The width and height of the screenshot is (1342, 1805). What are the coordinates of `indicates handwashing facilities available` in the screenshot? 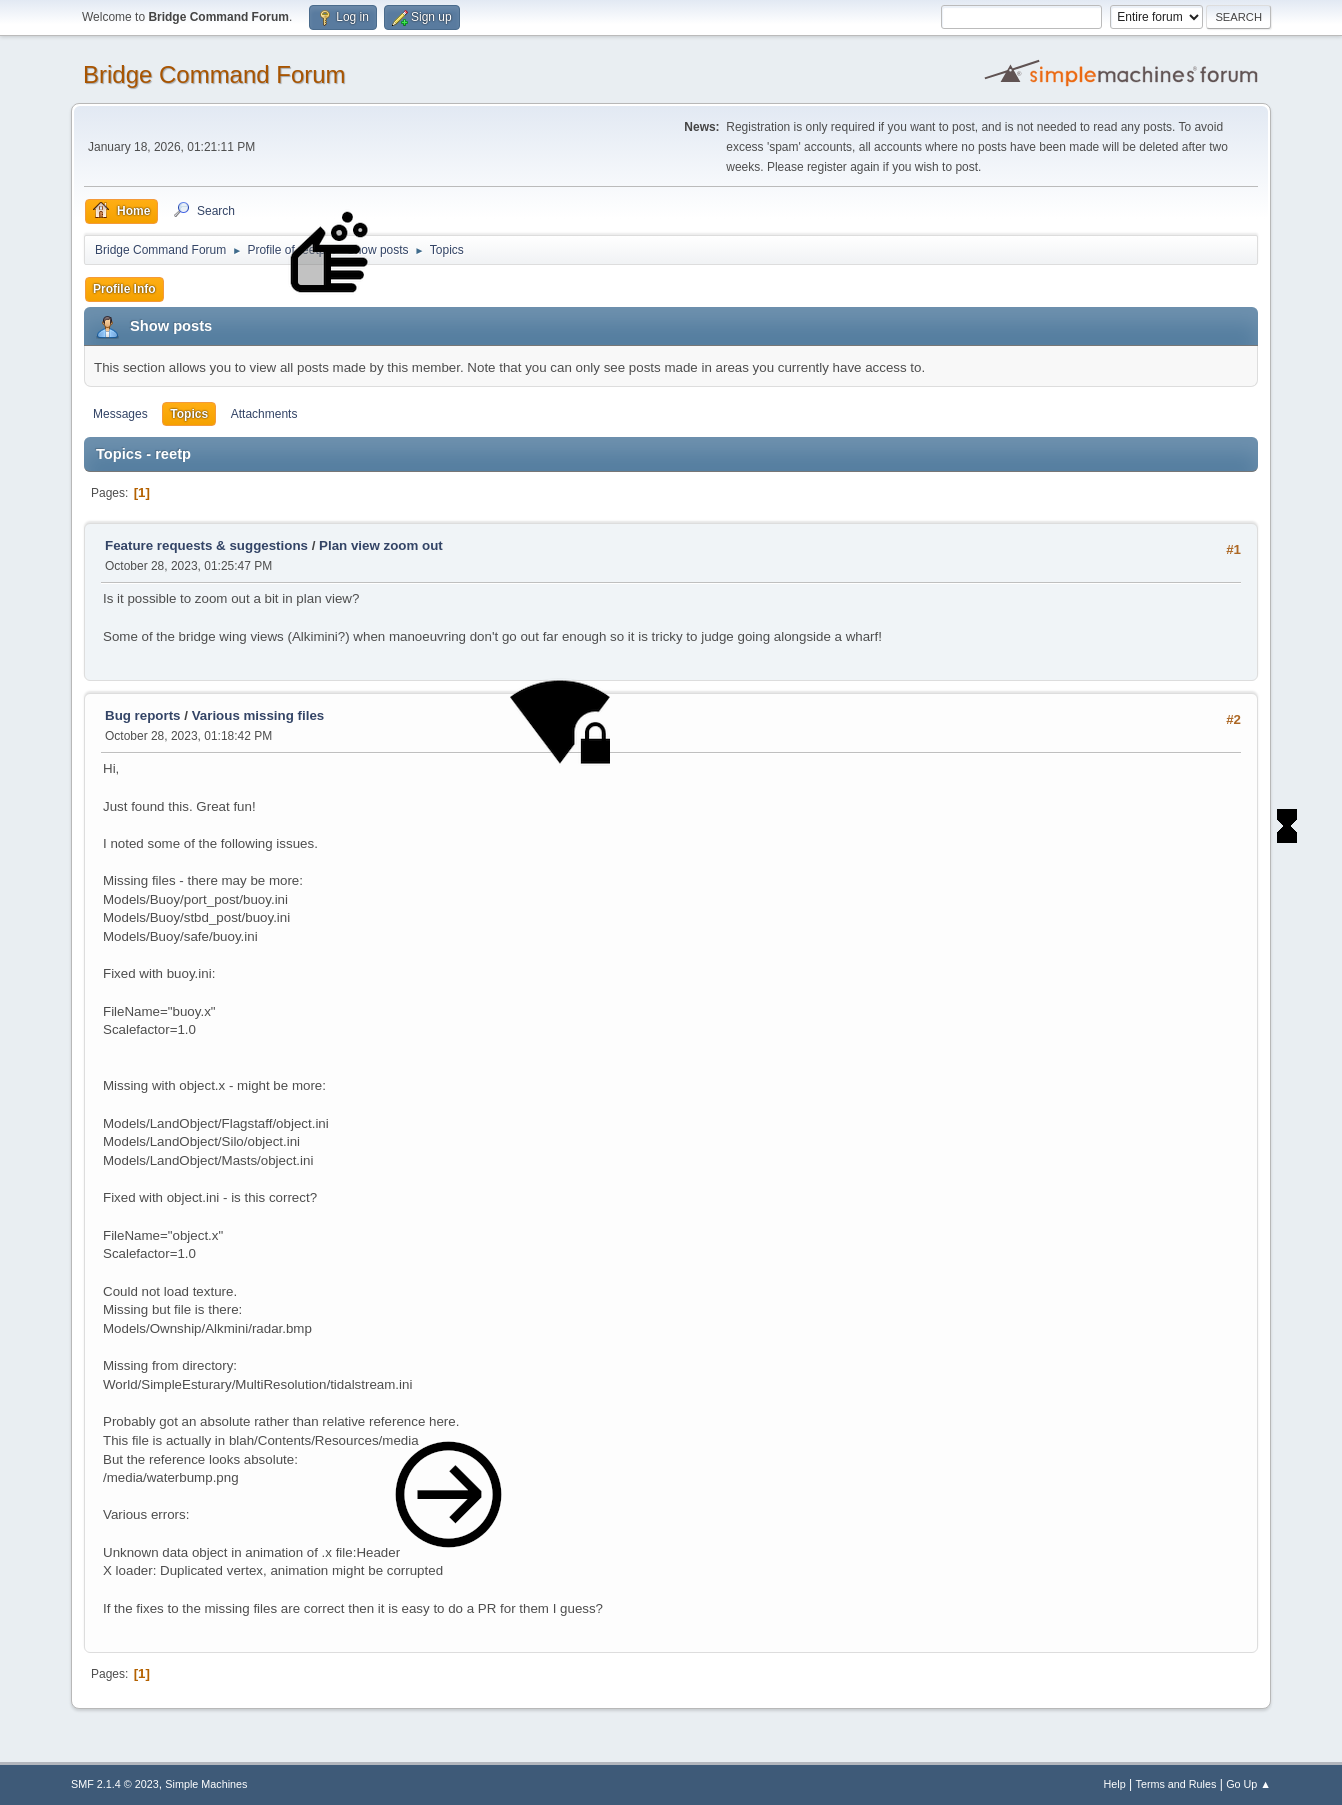 It's located at (331, 252).